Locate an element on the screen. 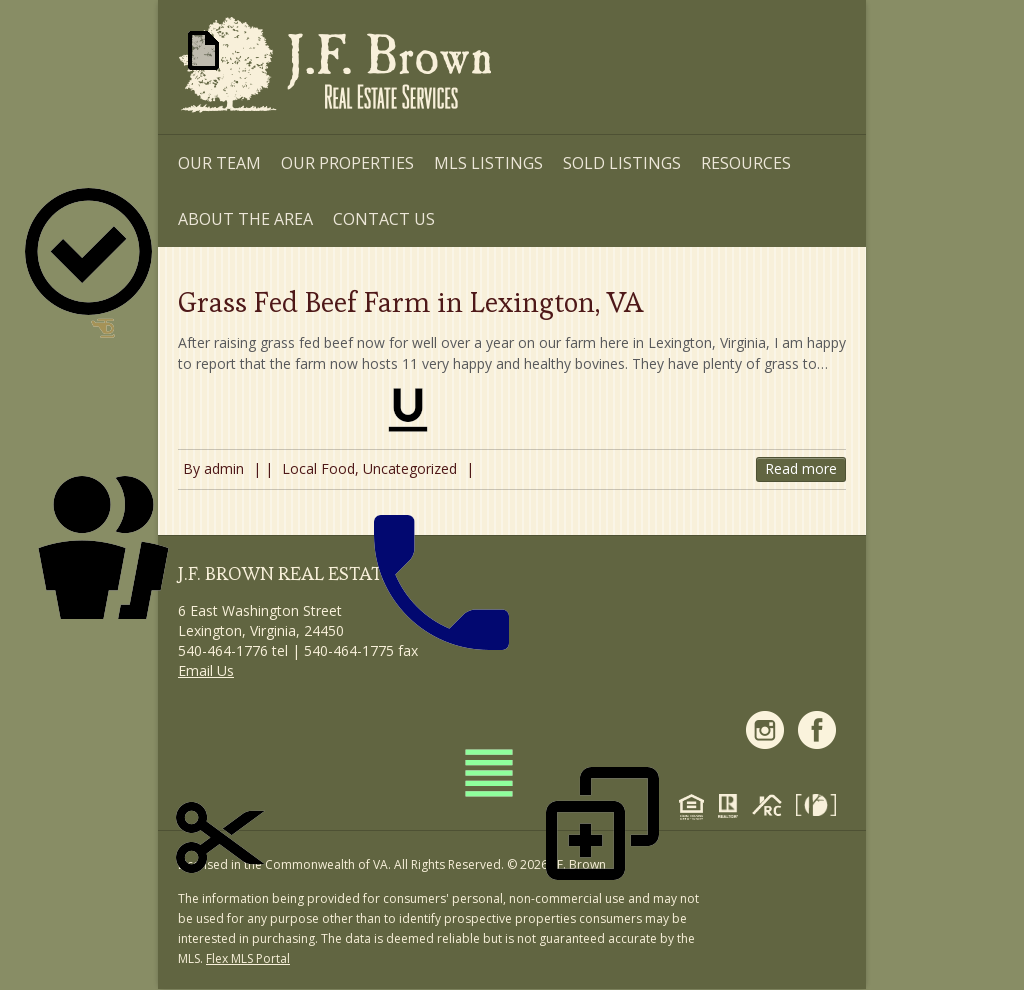 This screenshot has height=990, width=1024. apply underline formatting to selected text is located at coordinates (408, 410).